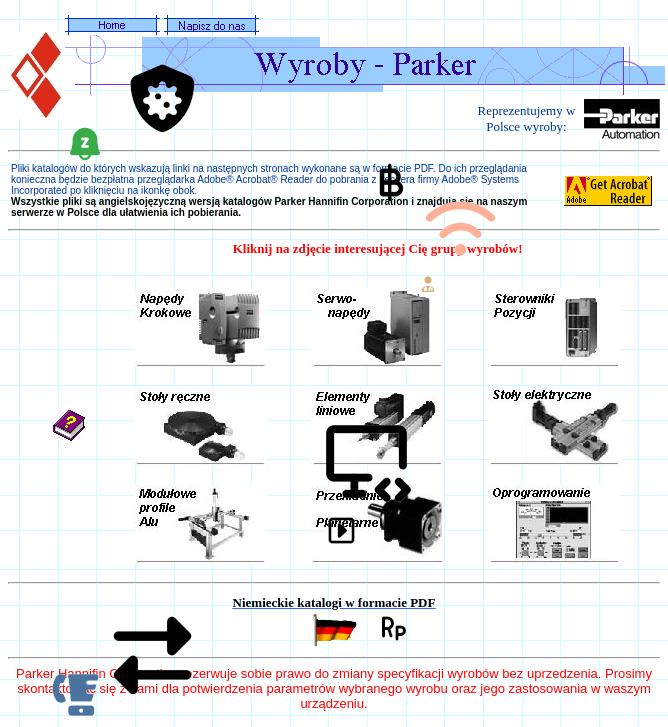 This screenshot has width=668, height=727. Describe the element at coordinates (164, 98) in the screenshot. I see `virus protection or antivirus security status` at that location.